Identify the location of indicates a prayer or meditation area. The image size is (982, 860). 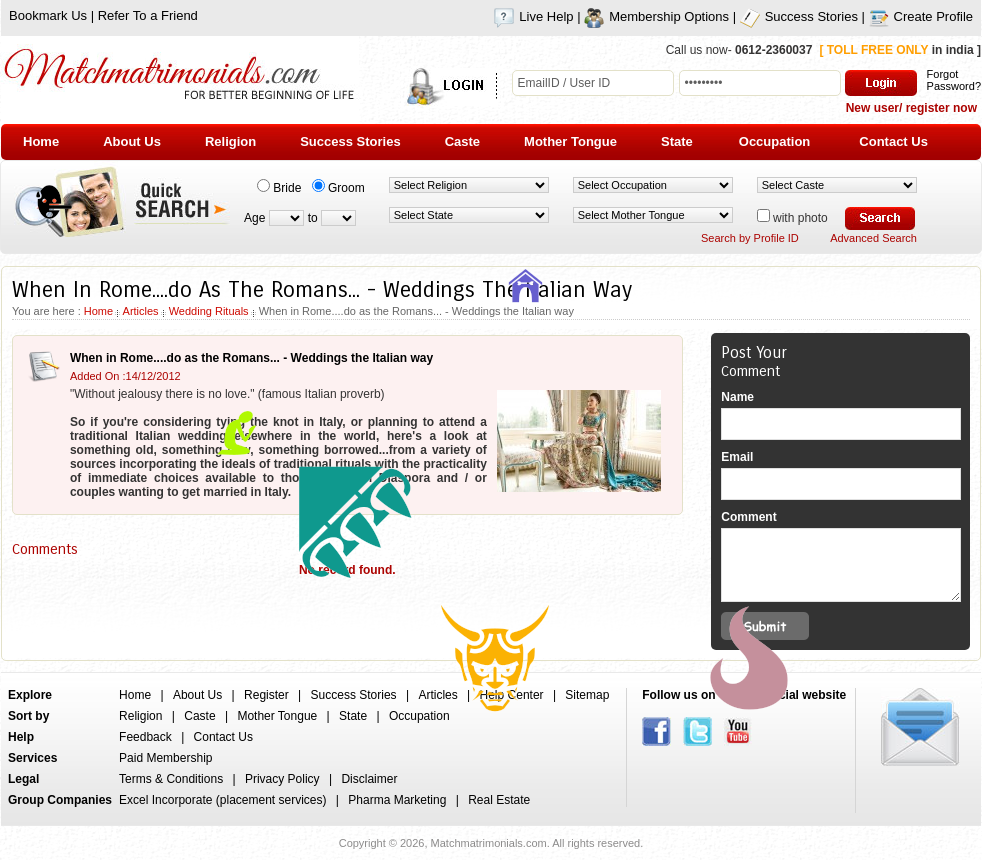
(236, 431).